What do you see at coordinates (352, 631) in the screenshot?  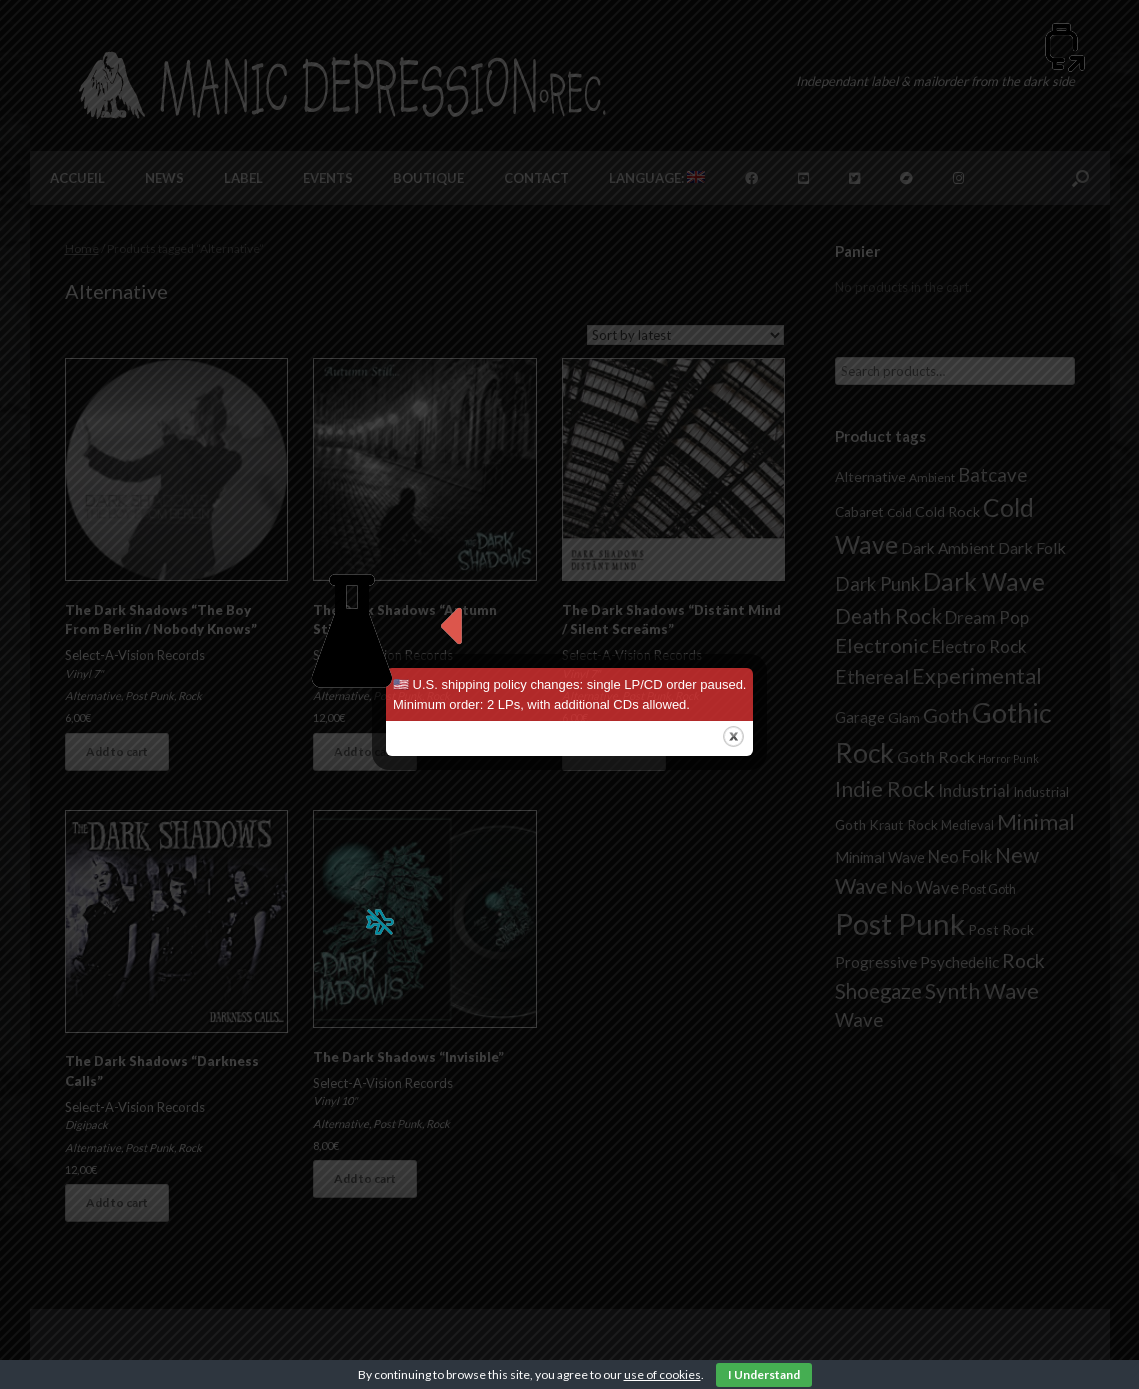 I see `access lab or experimental features` at bounding box center [352, 631].